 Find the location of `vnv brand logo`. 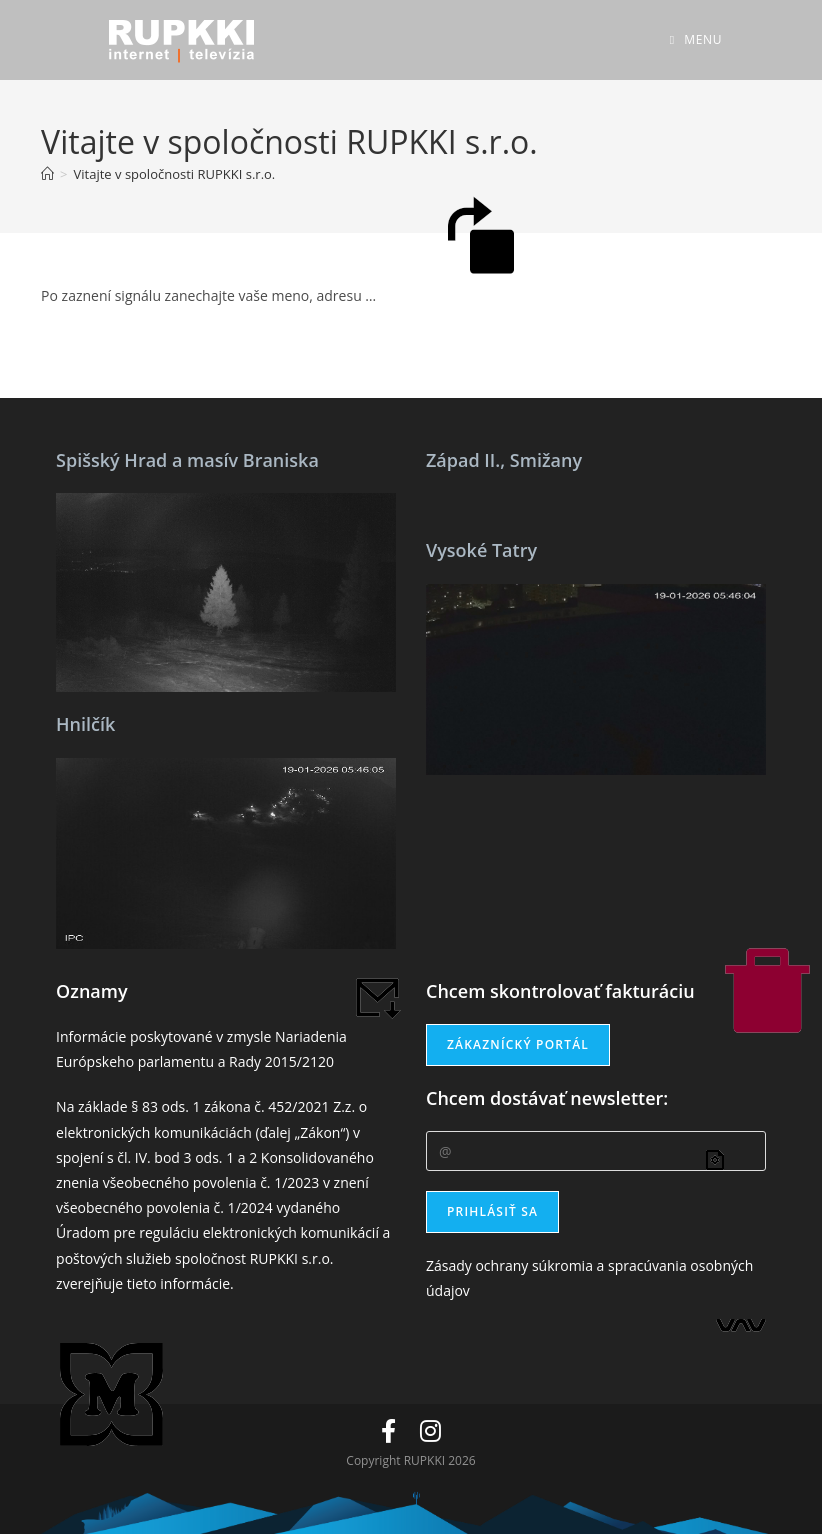

vnv brand logo is located at coordinates (741, 1324).